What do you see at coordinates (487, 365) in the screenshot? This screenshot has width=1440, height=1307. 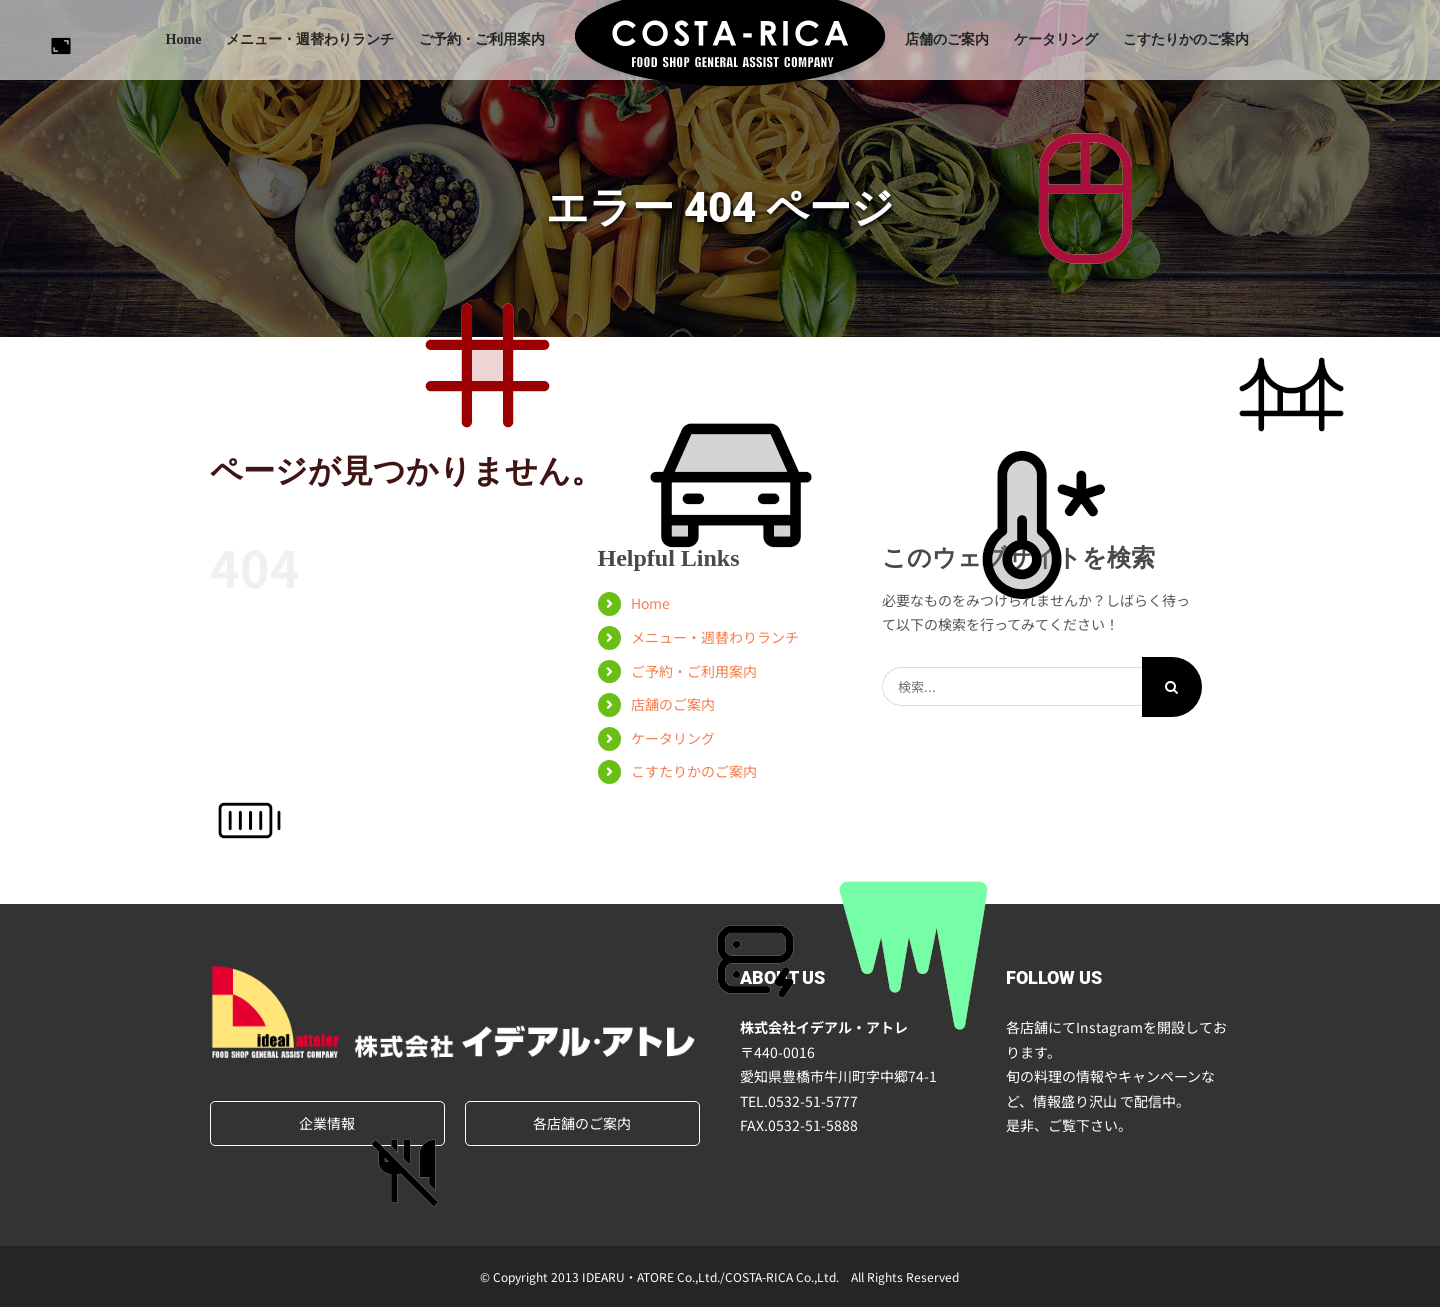 I see `add or view hashtags` at bounding box center [487, 365].